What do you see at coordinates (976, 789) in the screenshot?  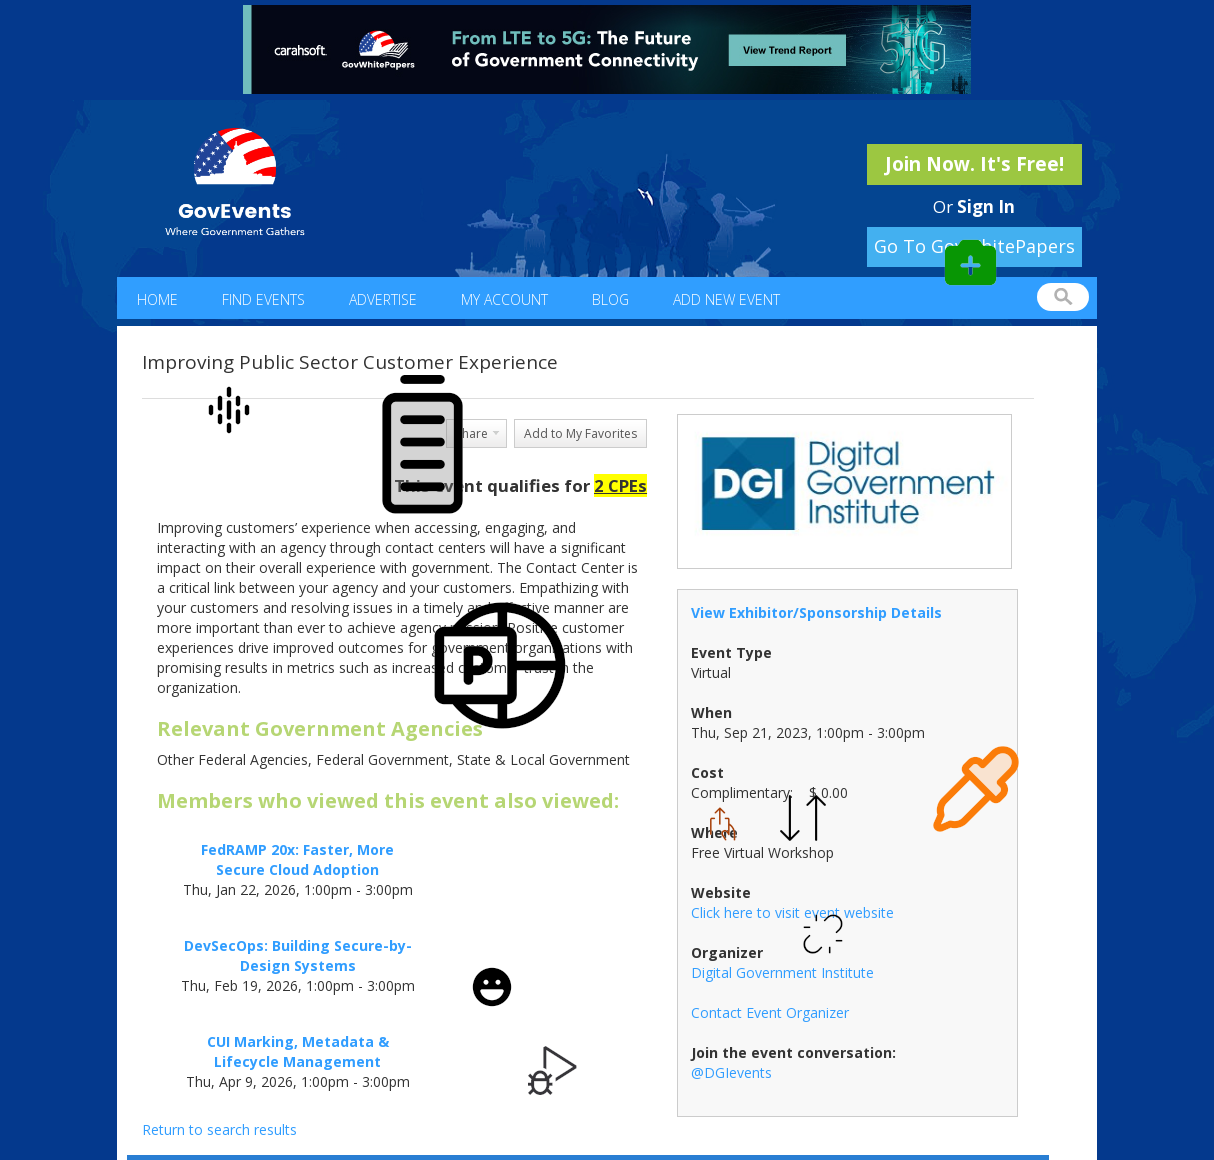 I see `pick a color from the canvas` at bounding box center [976, 789].